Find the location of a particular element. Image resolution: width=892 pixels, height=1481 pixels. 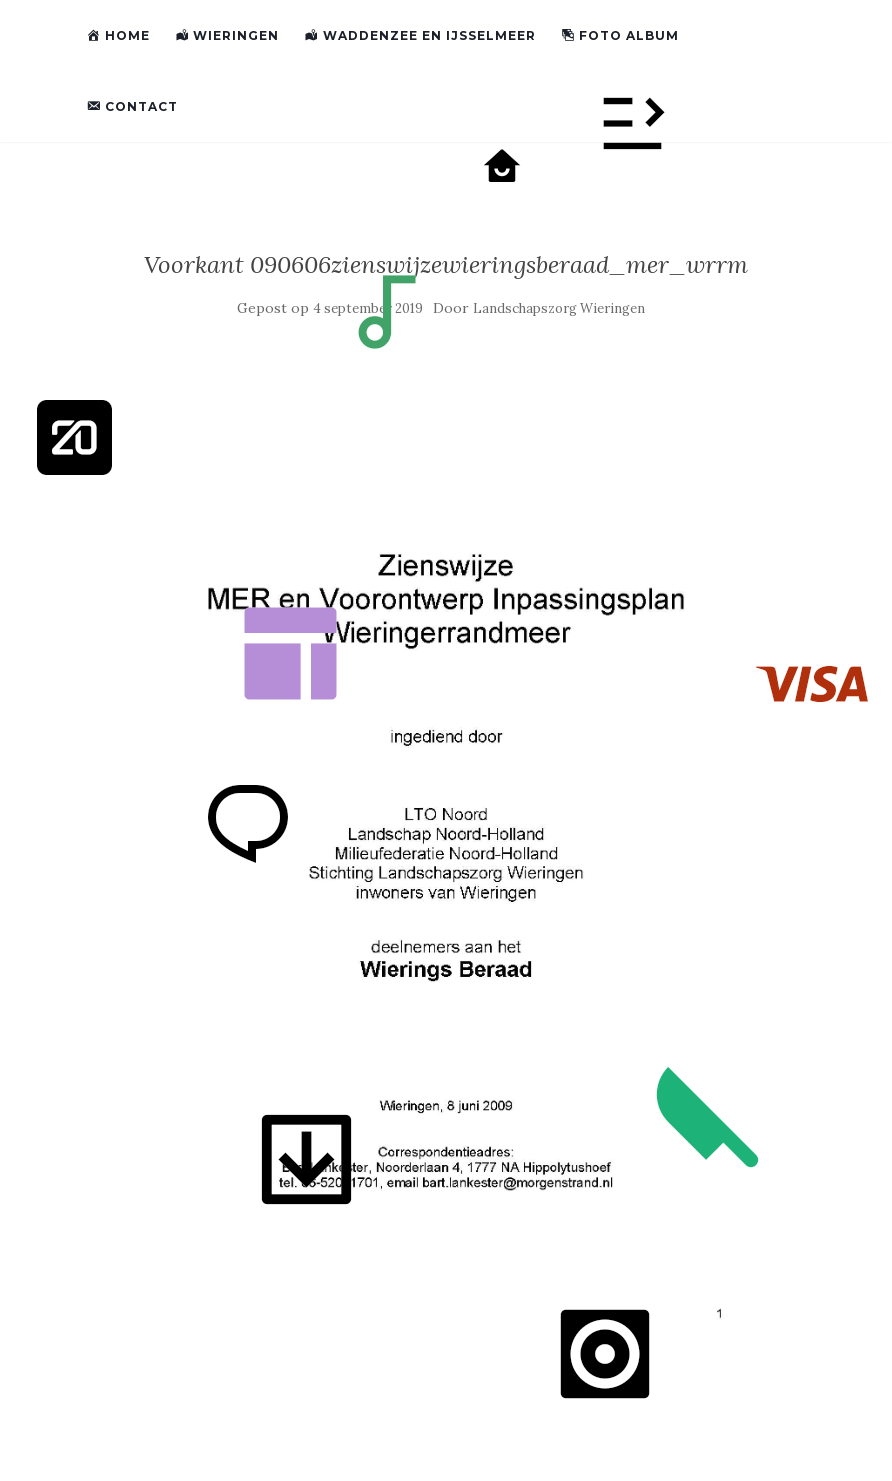

open the Twenty CRM app is located at coordinates (74, 437).